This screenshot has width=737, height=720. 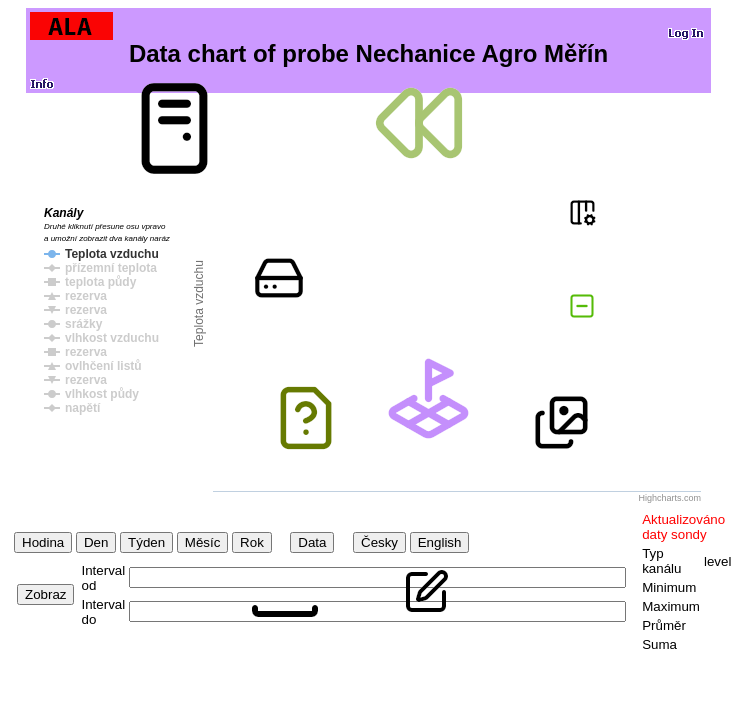 What do you see at coordinates (279, 278) in the screenshot?
I see `access local storage or drive` at bounding box center [279, 278].